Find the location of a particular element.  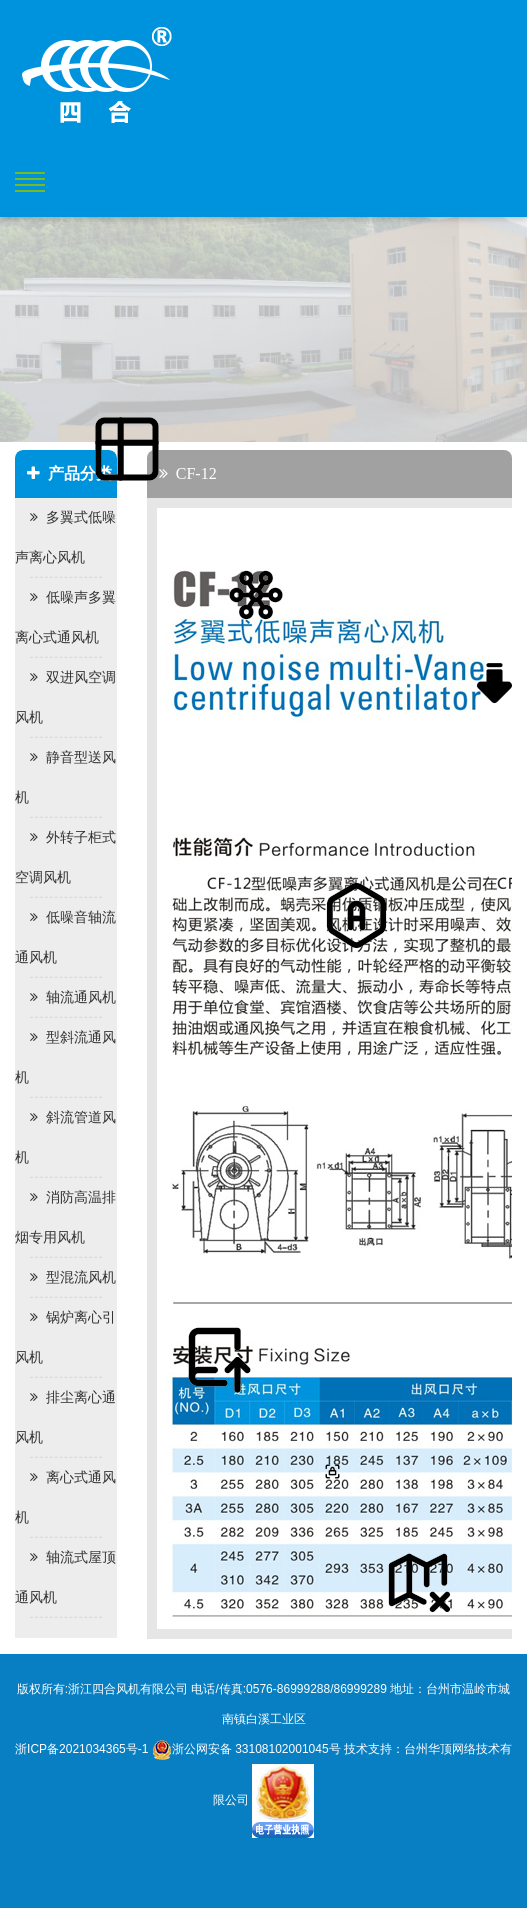

view data in table format is located at coordinates (127, 449).